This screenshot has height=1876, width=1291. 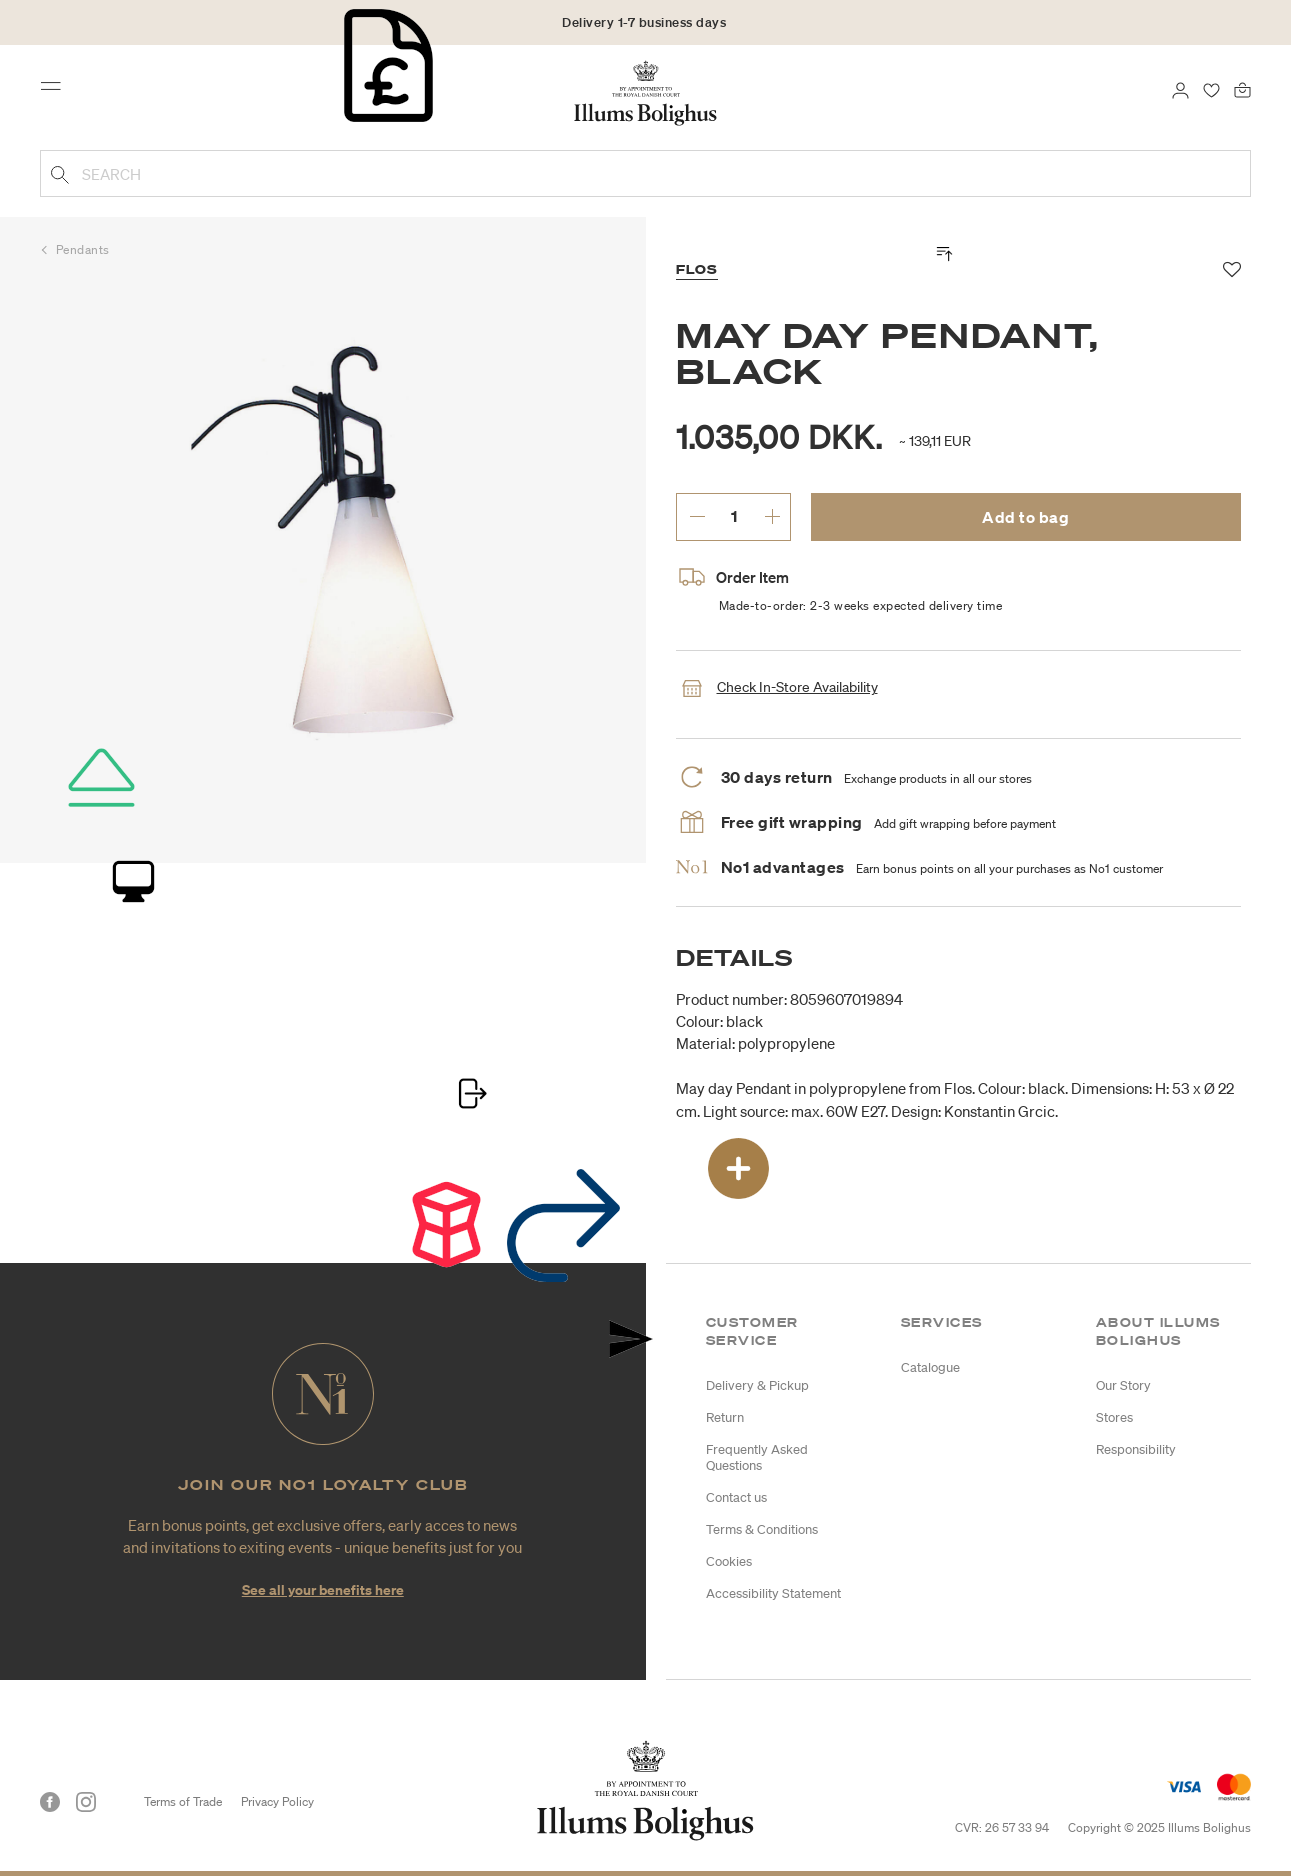 What do you see at coordinates (563, 1225) in the screenshot?
I see `redo last action` at bounding box center [563, 1225].